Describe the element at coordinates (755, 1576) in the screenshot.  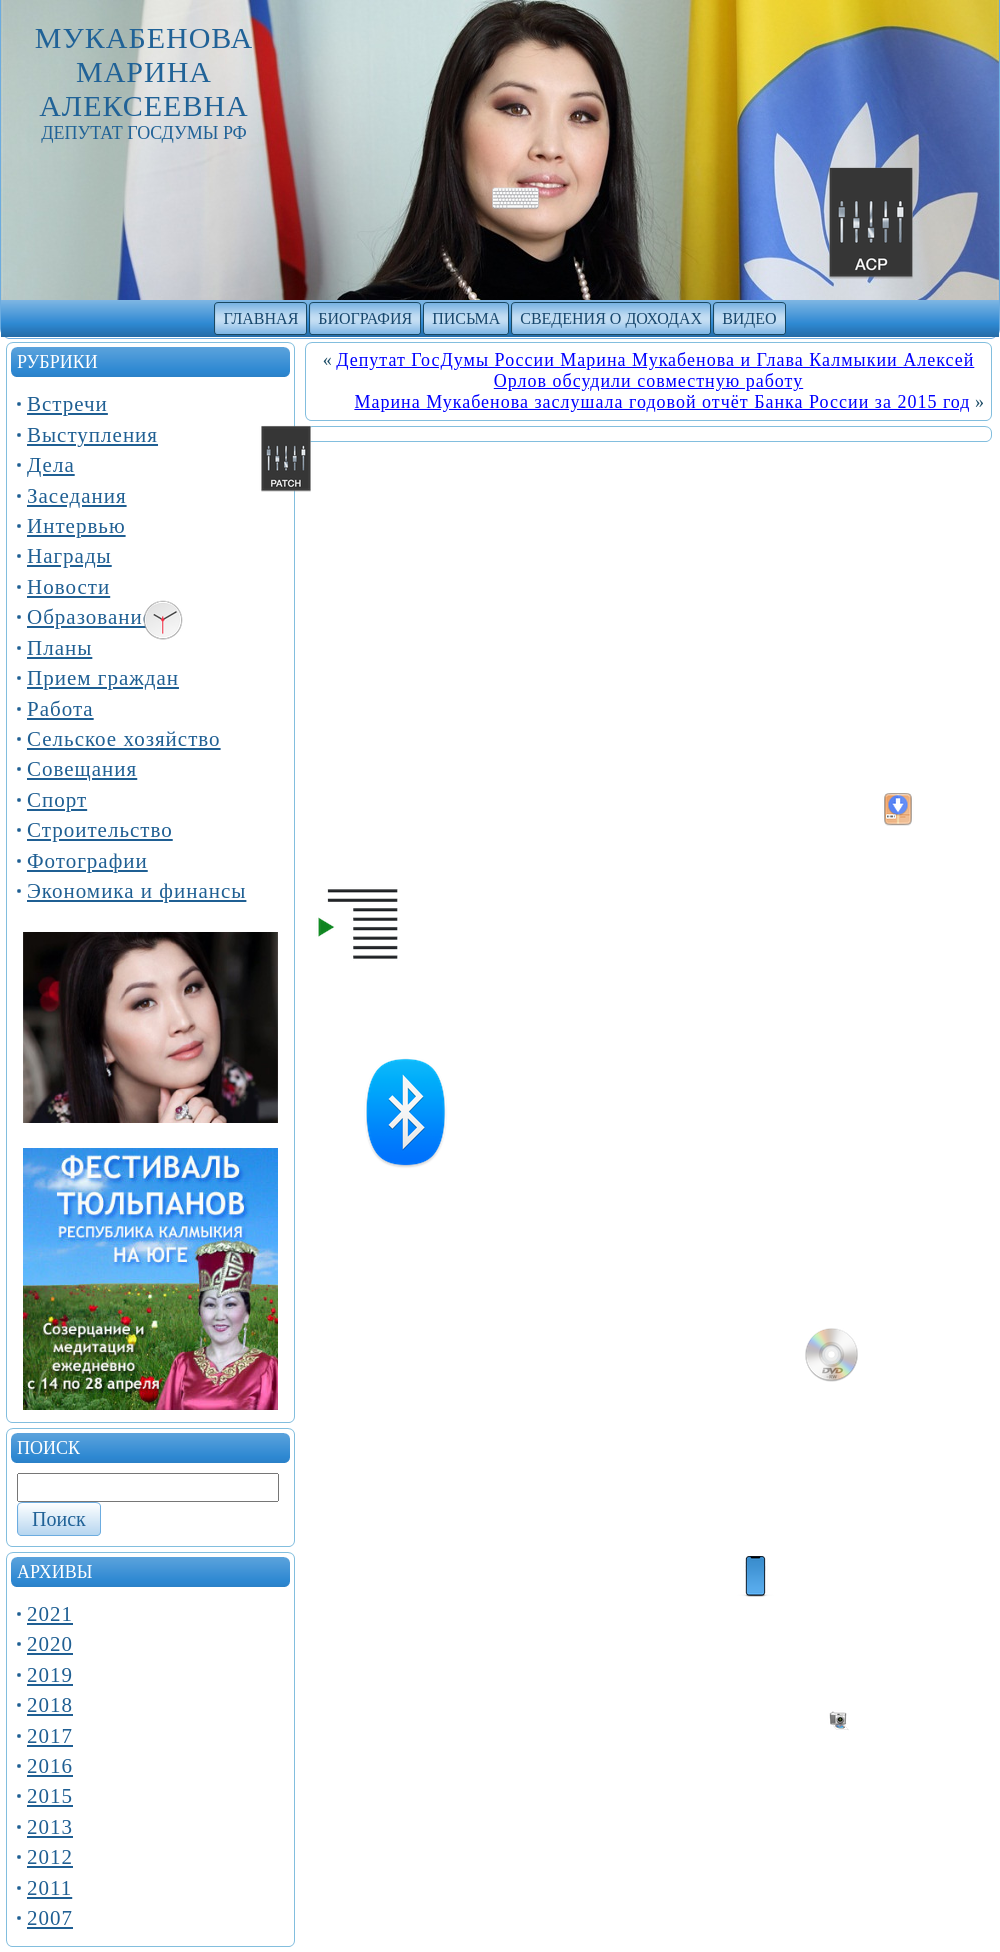
I see `iPhone device connected to this mac` at that location.